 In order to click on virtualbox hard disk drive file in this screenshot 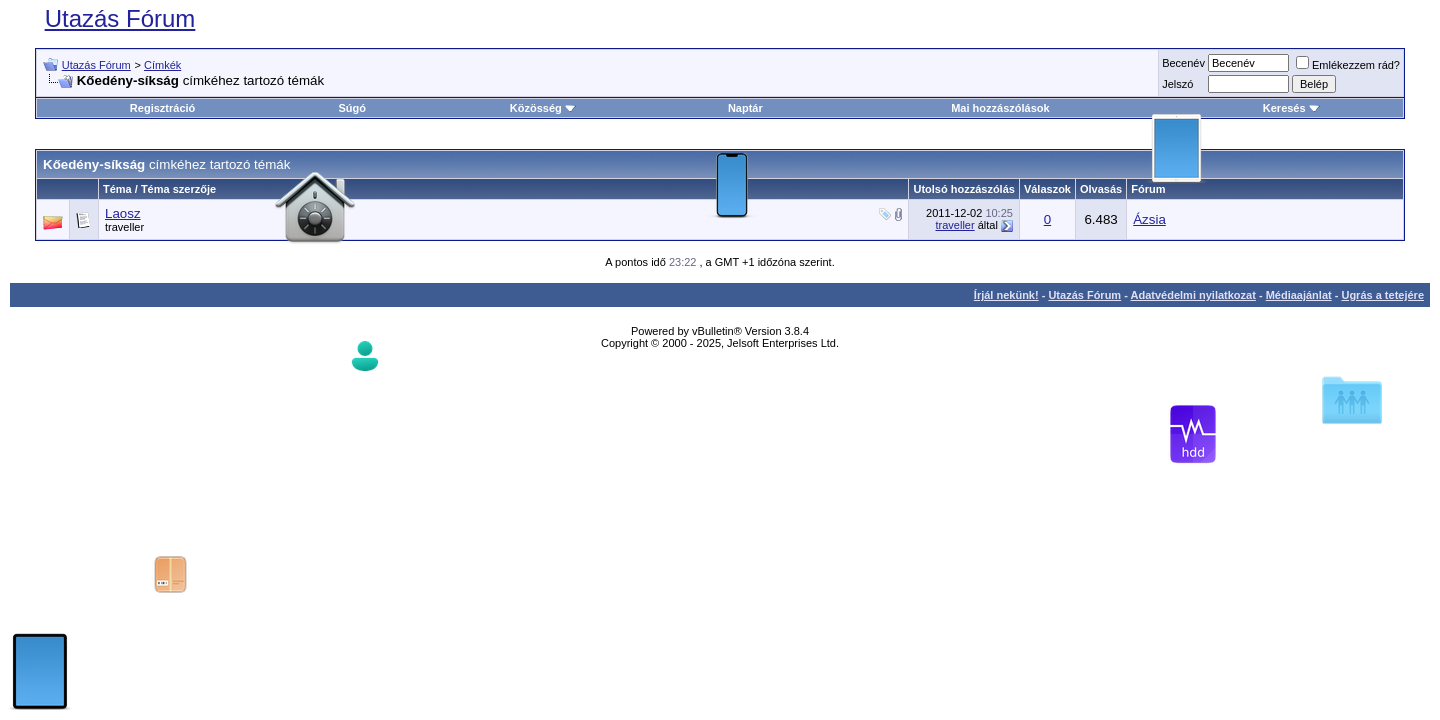, I will do `click(1193, 434)`.